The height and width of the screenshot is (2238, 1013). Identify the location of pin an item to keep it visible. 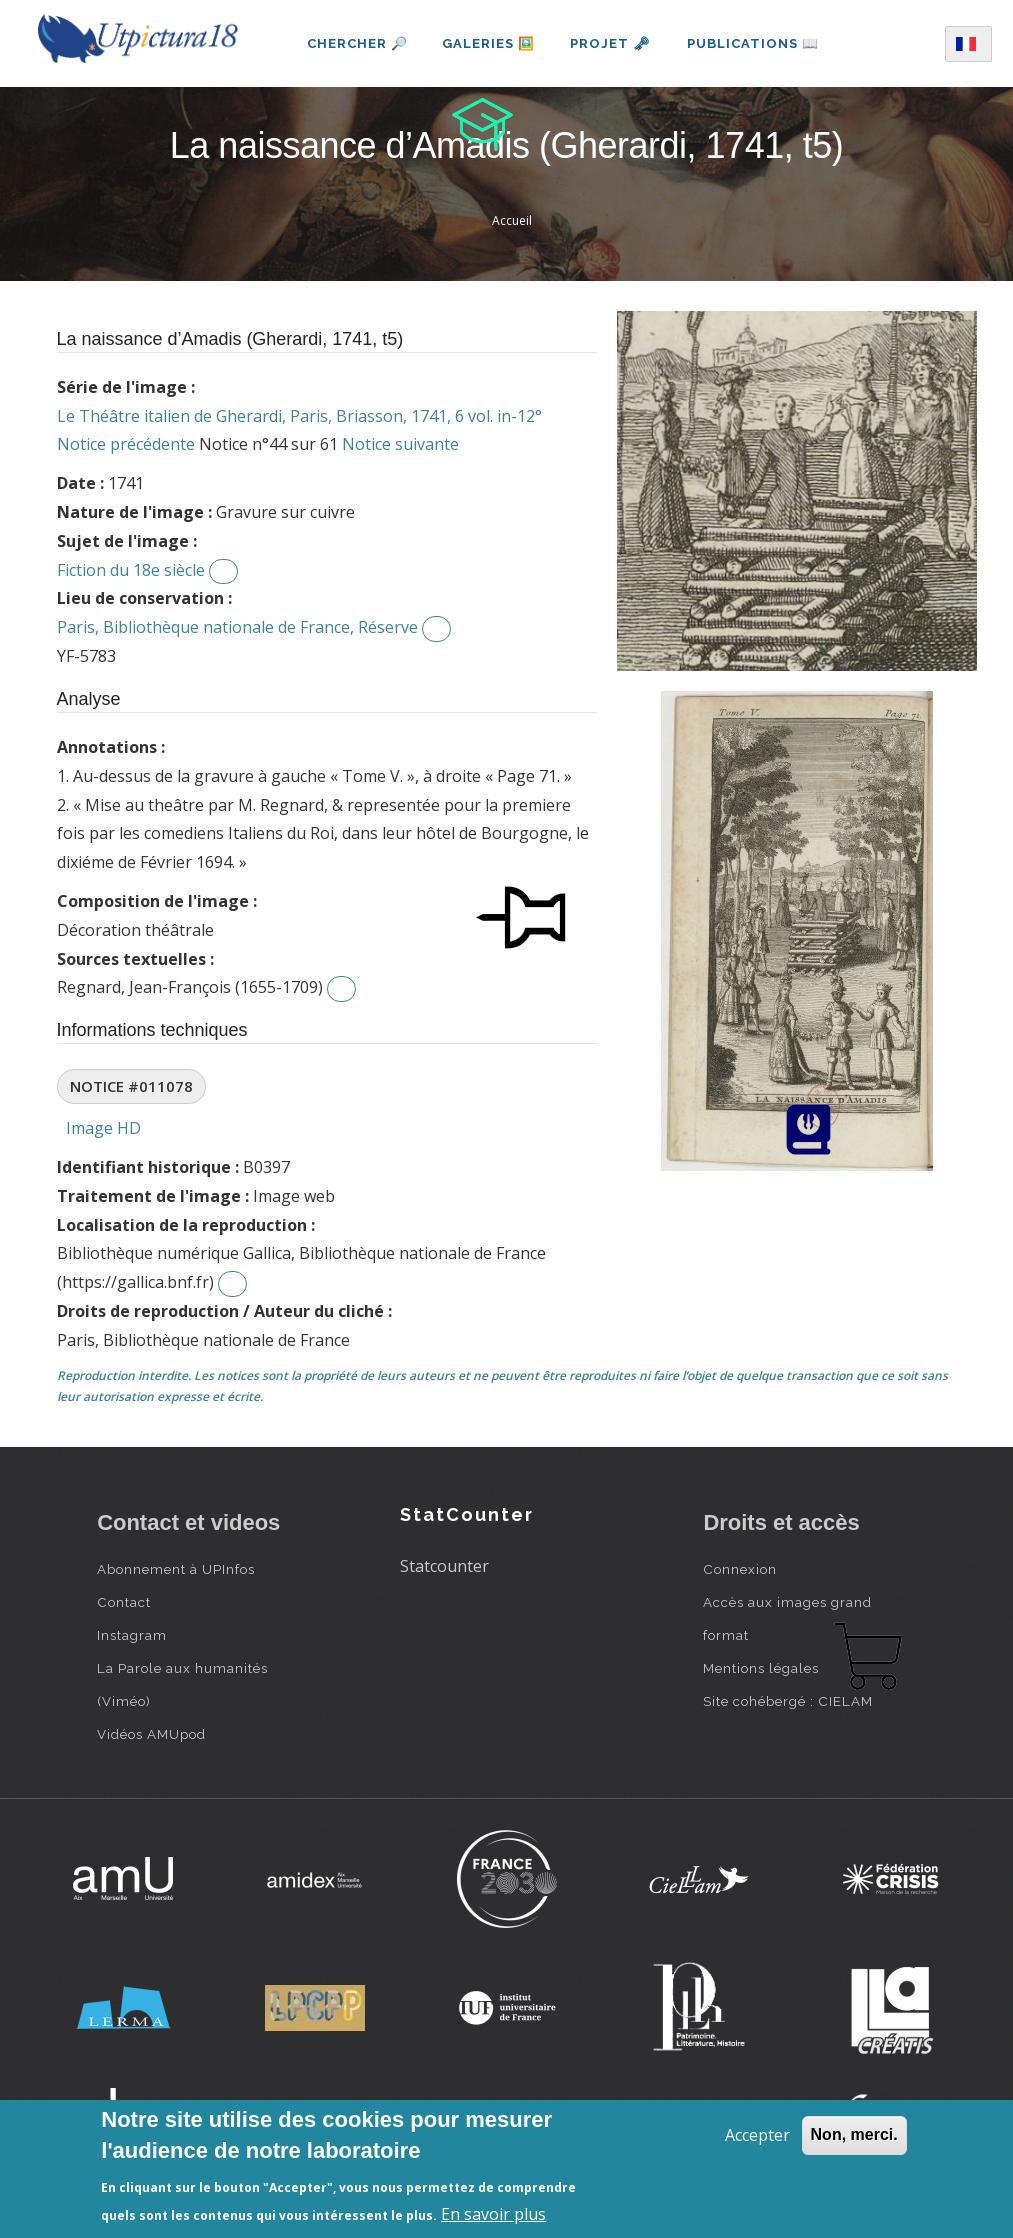
(524, 914).